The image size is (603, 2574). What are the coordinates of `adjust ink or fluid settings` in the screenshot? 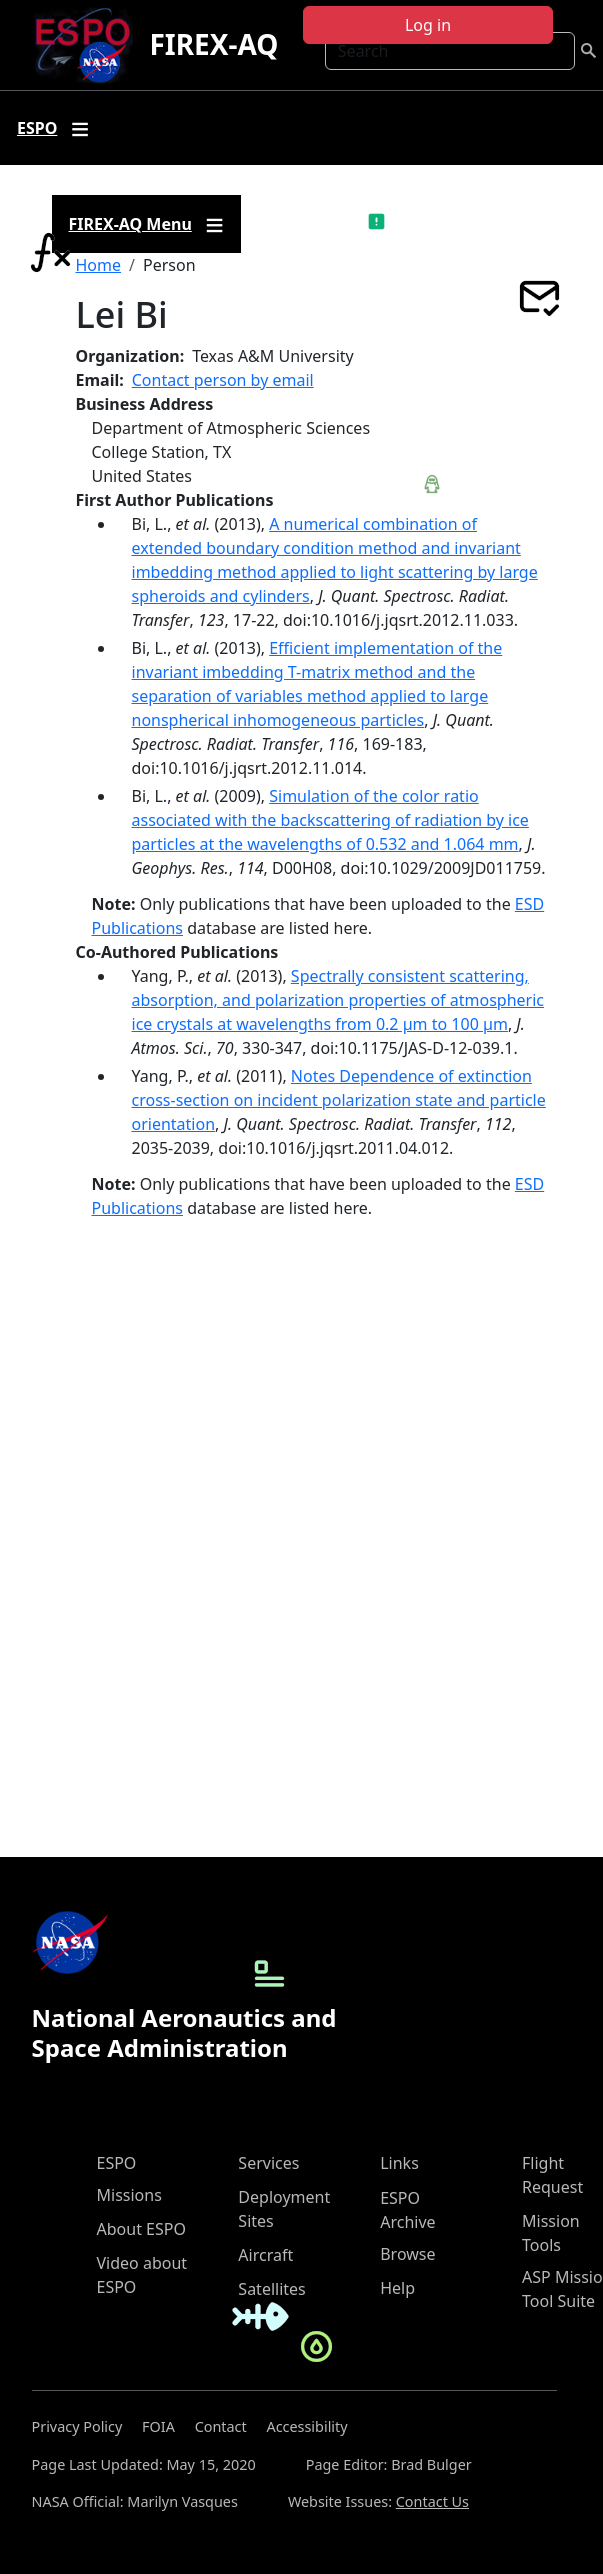 It's located at (316, 2346).